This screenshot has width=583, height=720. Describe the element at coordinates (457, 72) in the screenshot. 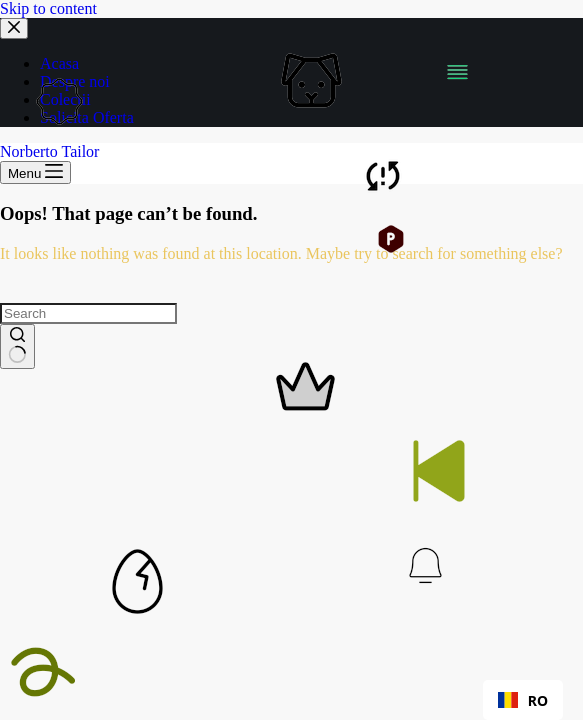

I see `justify text alignment` at that location.